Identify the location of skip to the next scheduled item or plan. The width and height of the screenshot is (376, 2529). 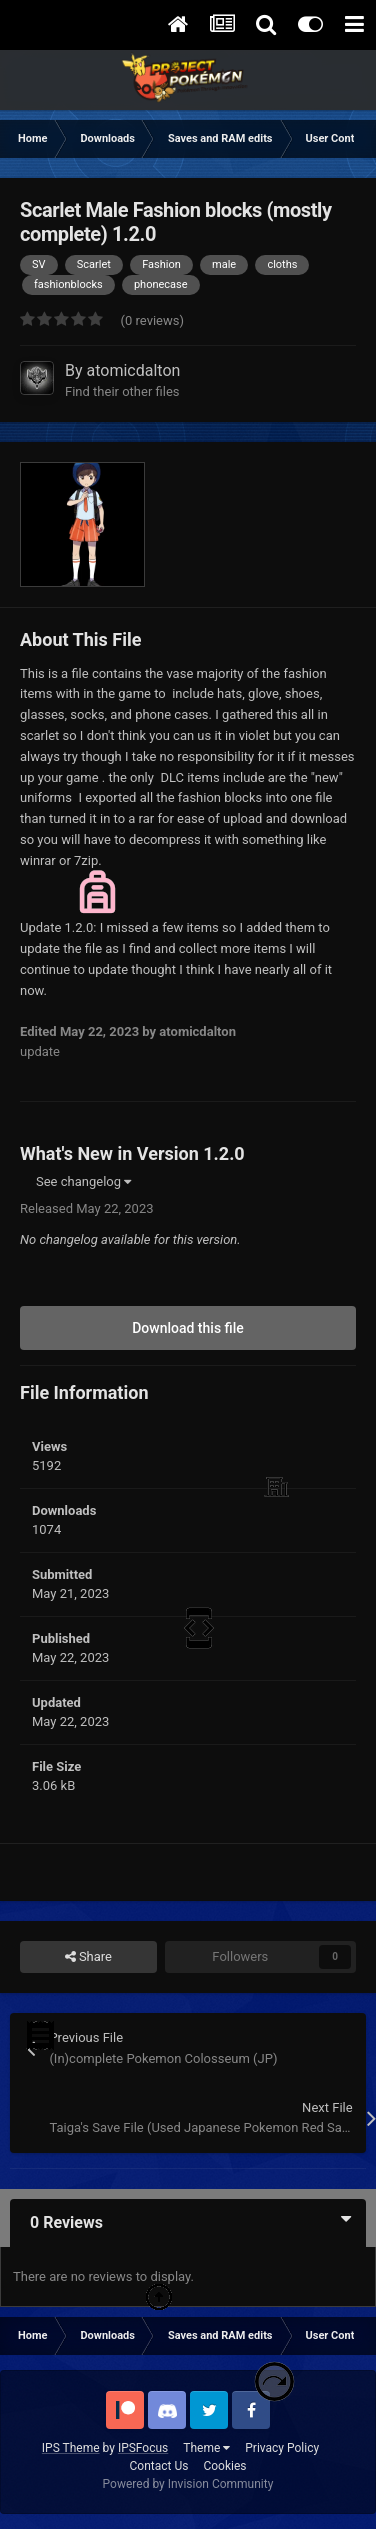
(274, 2381).